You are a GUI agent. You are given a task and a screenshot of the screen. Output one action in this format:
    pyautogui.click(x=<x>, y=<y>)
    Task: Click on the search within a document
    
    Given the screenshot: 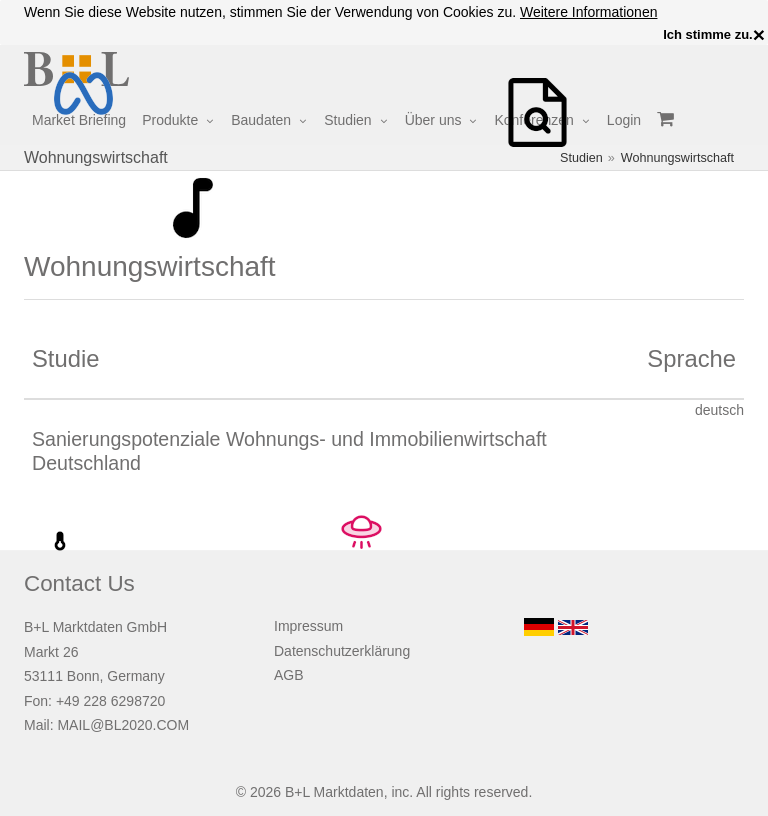 What is the action you would take?
    pyautogui.click(x=537, y=112)
    